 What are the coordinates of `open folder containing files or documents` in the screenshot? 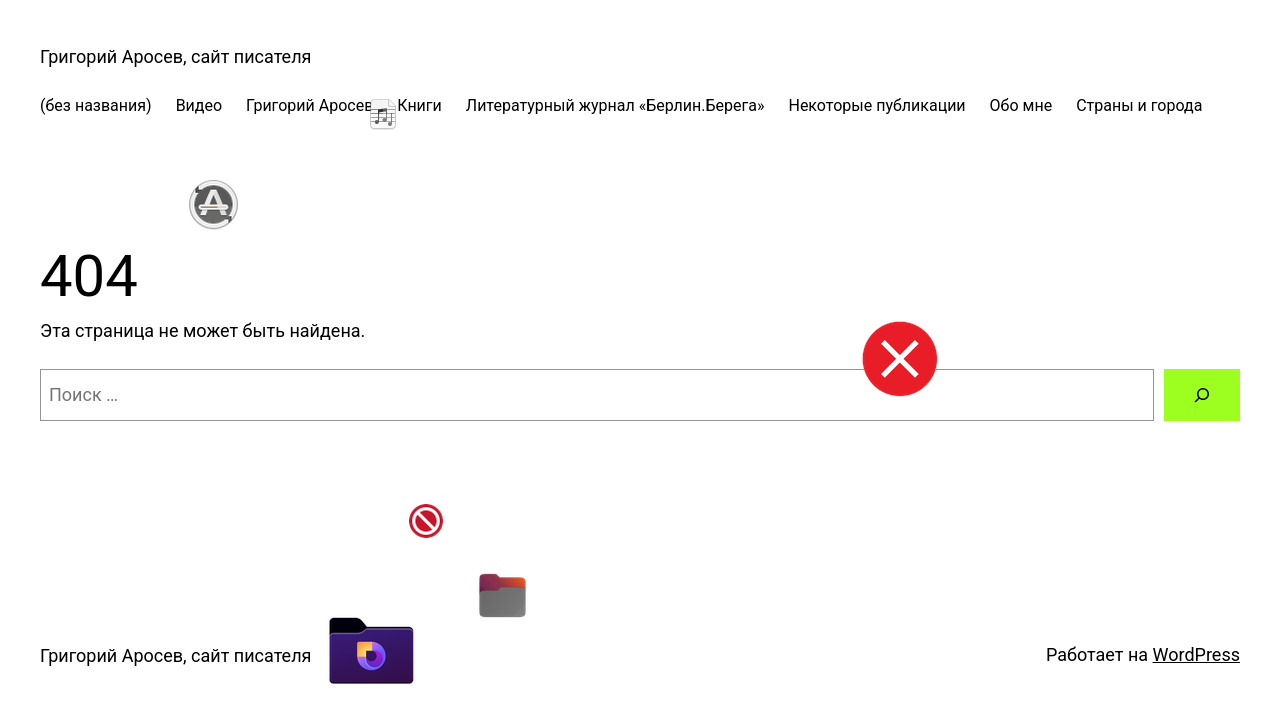 It's located at (502, 595).